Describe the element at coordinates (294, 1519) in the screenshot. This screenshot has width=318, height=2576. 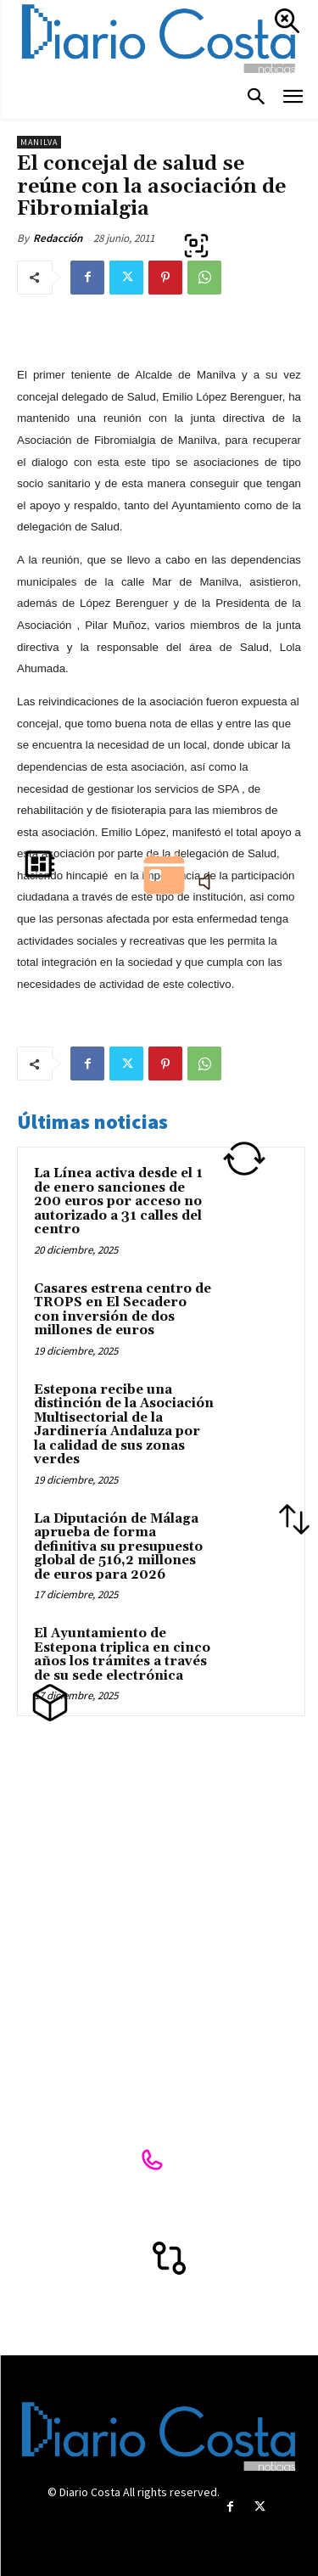
I see `sort items in ascending or descending order` at that location.